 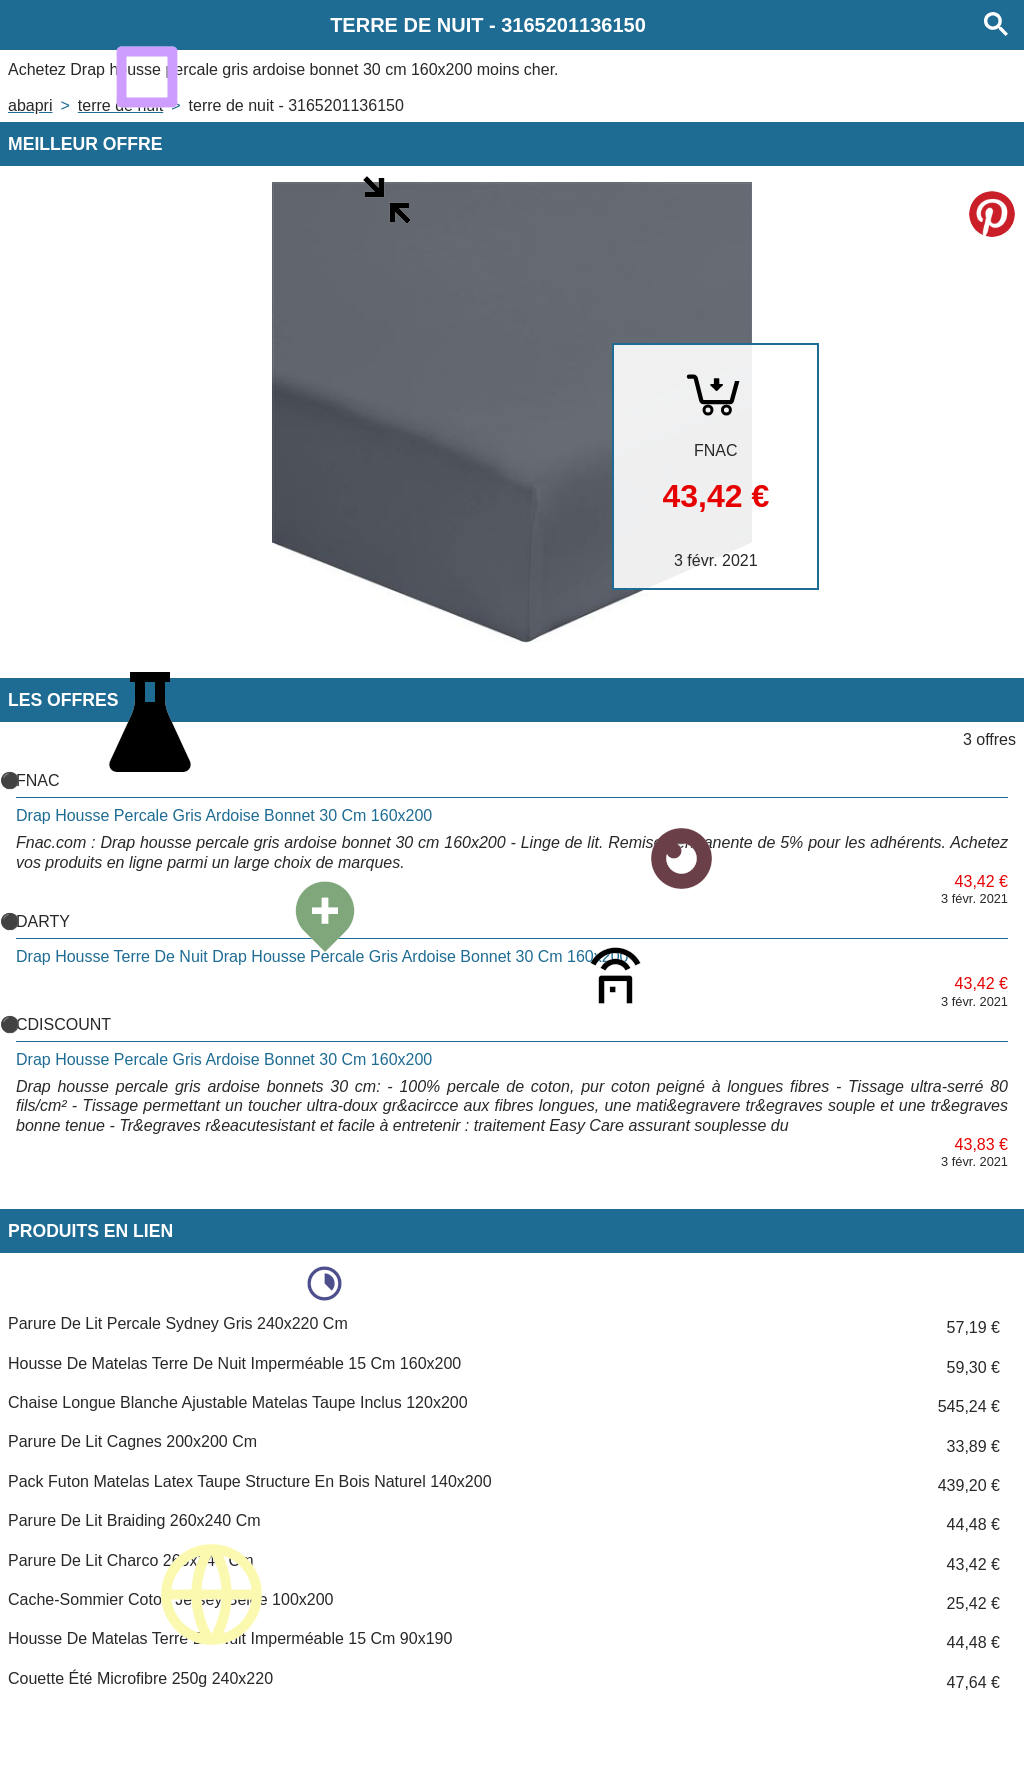 I want to click on collapse or minimize an expanded view, so click(x=387, y=200).